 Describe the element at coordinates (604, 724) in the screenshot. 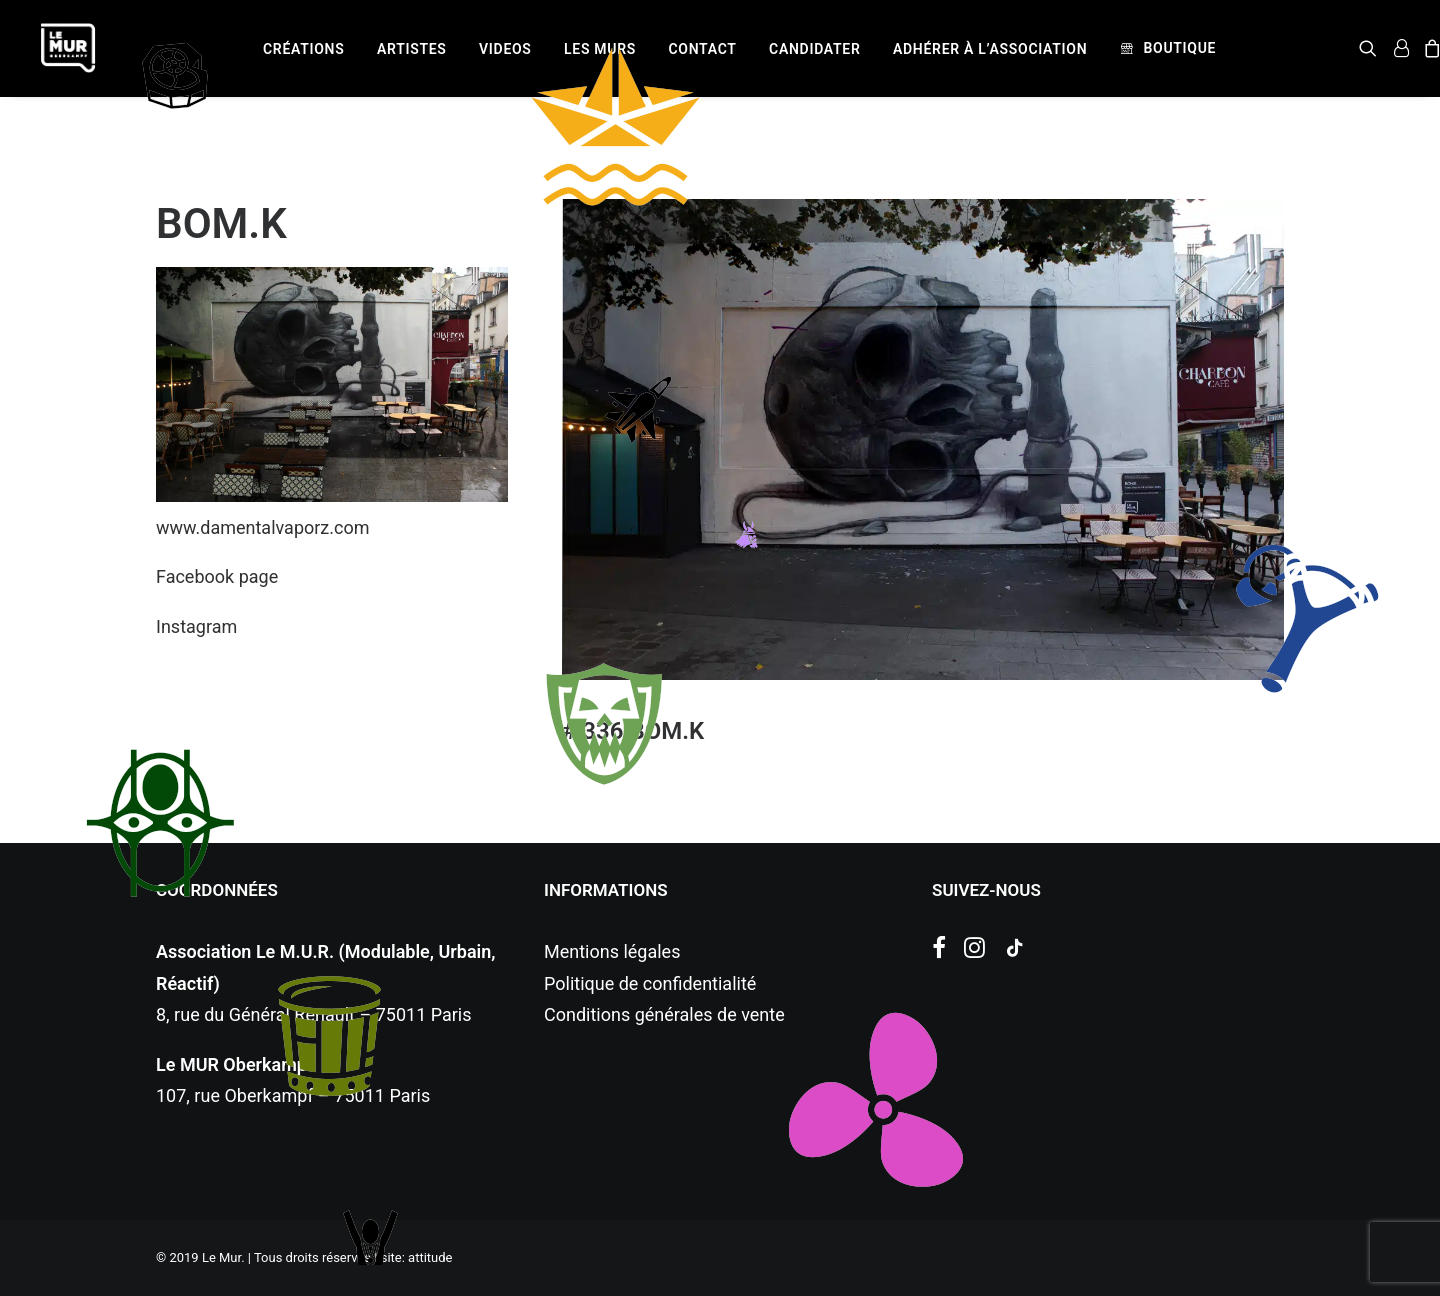

I see `indicates a security threat or danger warning` at that location.